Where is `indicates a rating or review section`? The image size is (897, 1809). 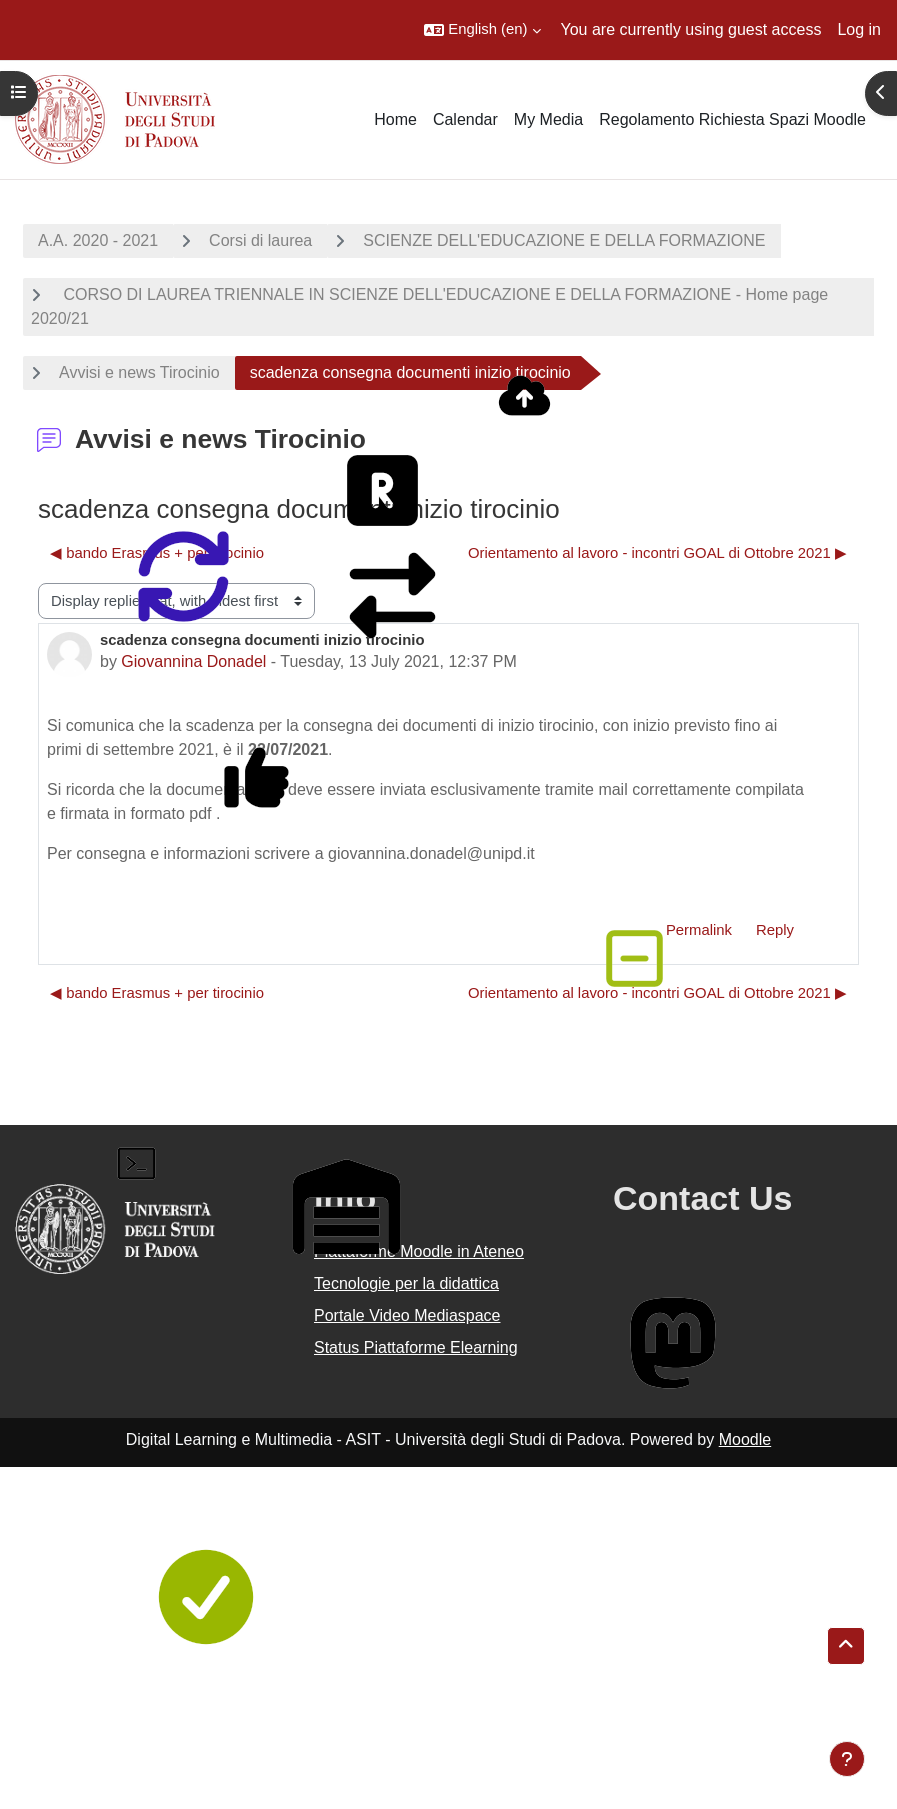 indicates a rating or review section is located at coordinates (382, 490).